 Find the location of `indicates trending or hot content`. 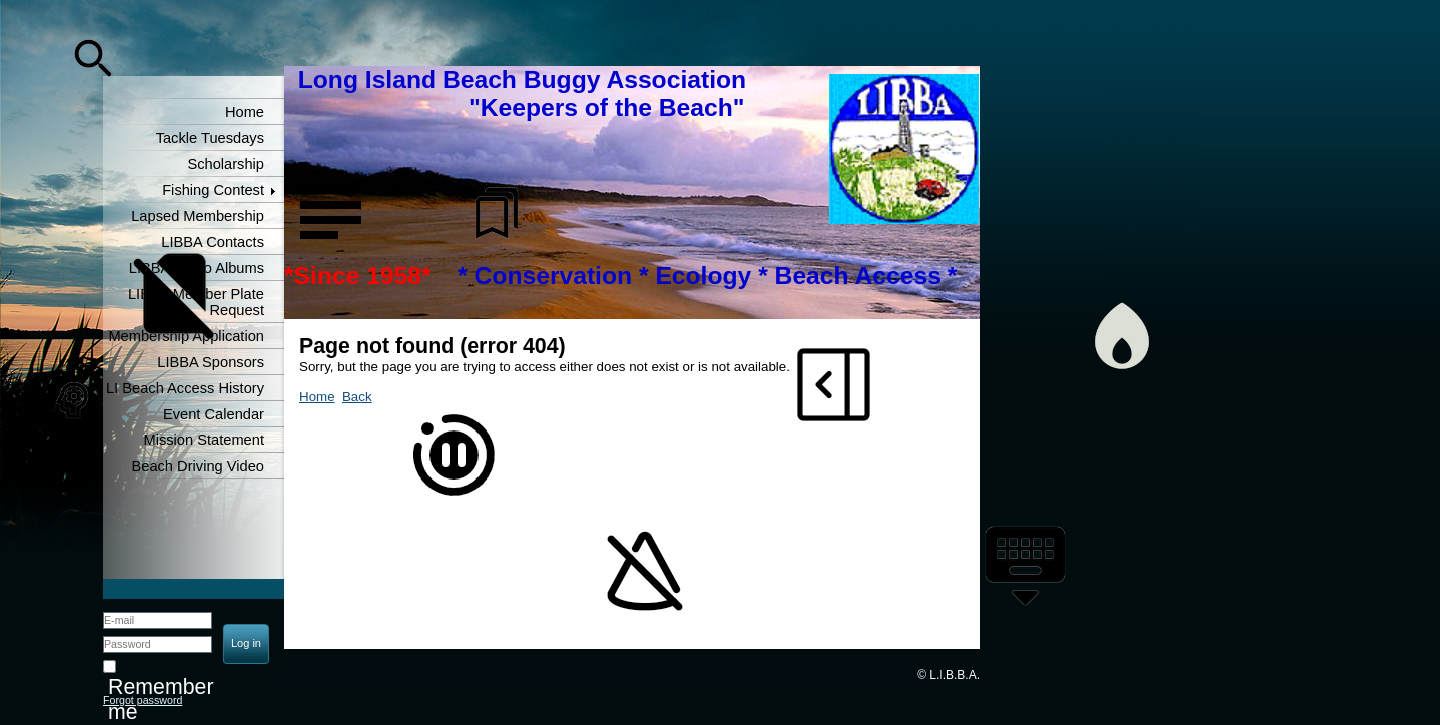

indicates trending or hot content is located at coordinates (1122, 337).